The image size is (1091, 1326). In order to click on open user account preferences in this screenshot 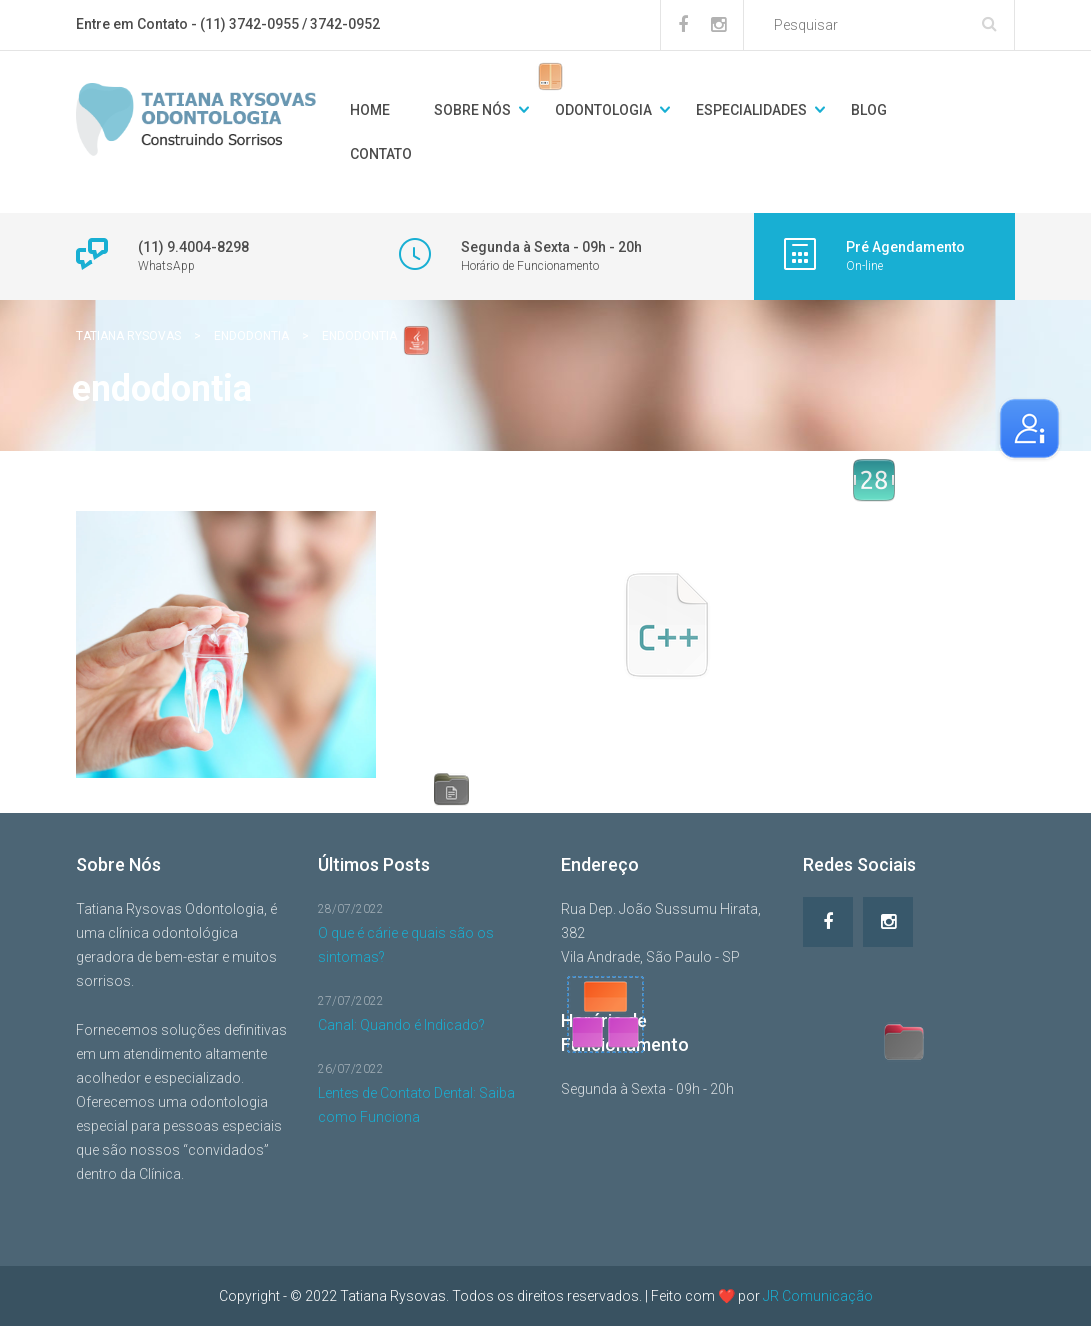, I will do `click(1029, 429)`.